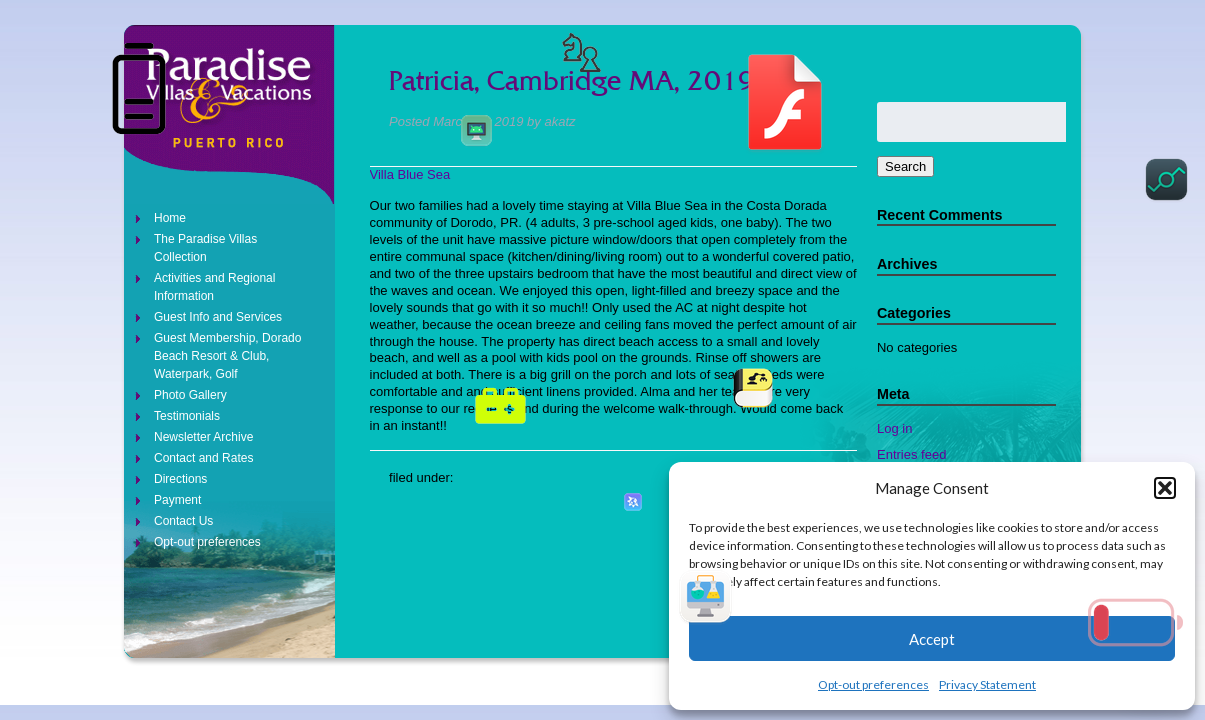  What do you see at coordinates (500, 407) in the screenshot?
I see `check vehicle battery status` at bounding box center [500, 407].